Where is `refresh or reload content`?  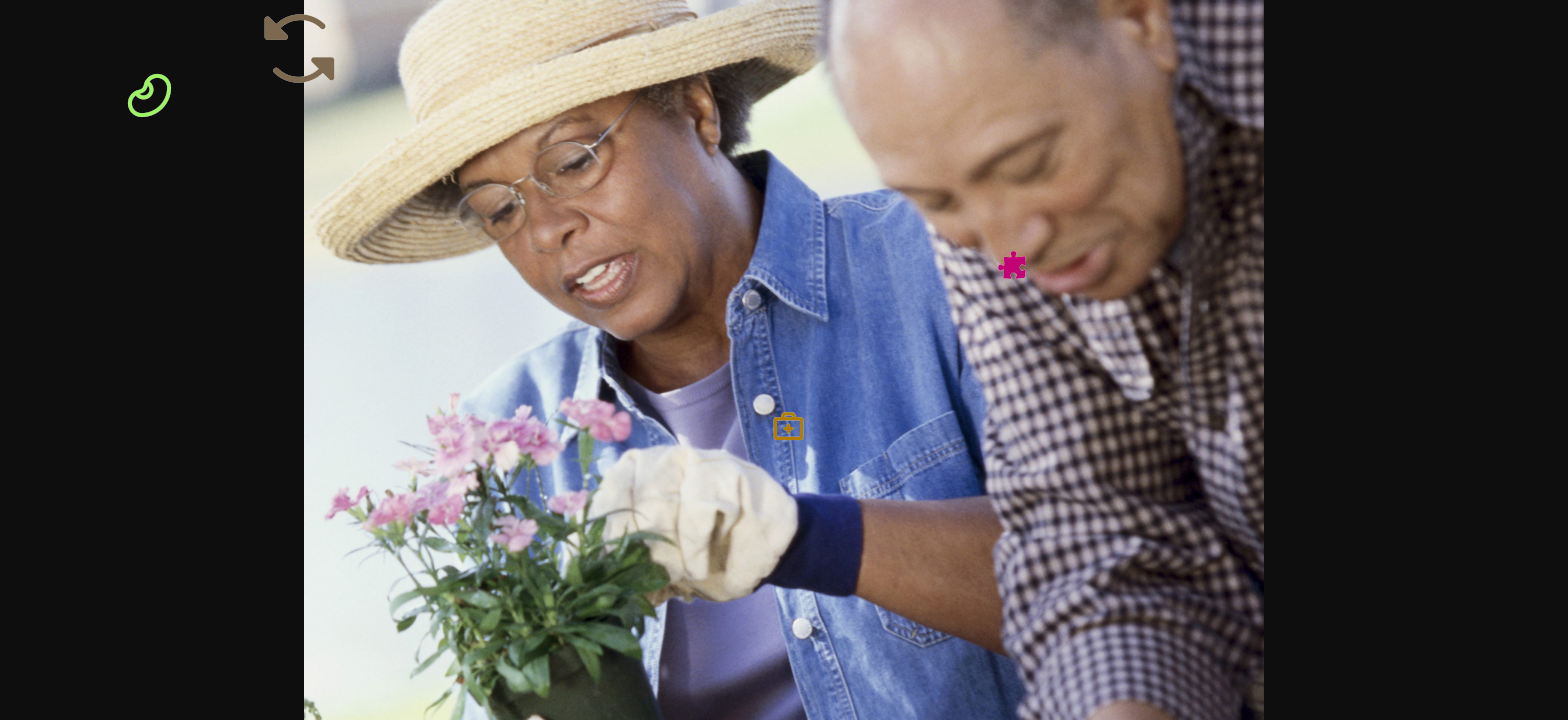 refresh or reload content is located at coordinates (299, 48).